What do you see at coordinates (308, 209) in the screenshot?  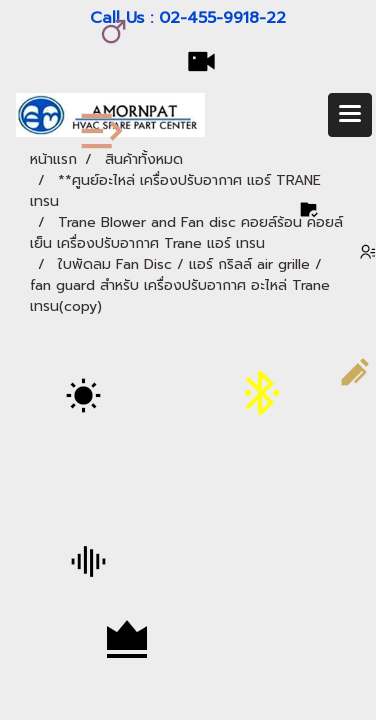 I see `folder verified or approved` at bounding box center [308, 209].